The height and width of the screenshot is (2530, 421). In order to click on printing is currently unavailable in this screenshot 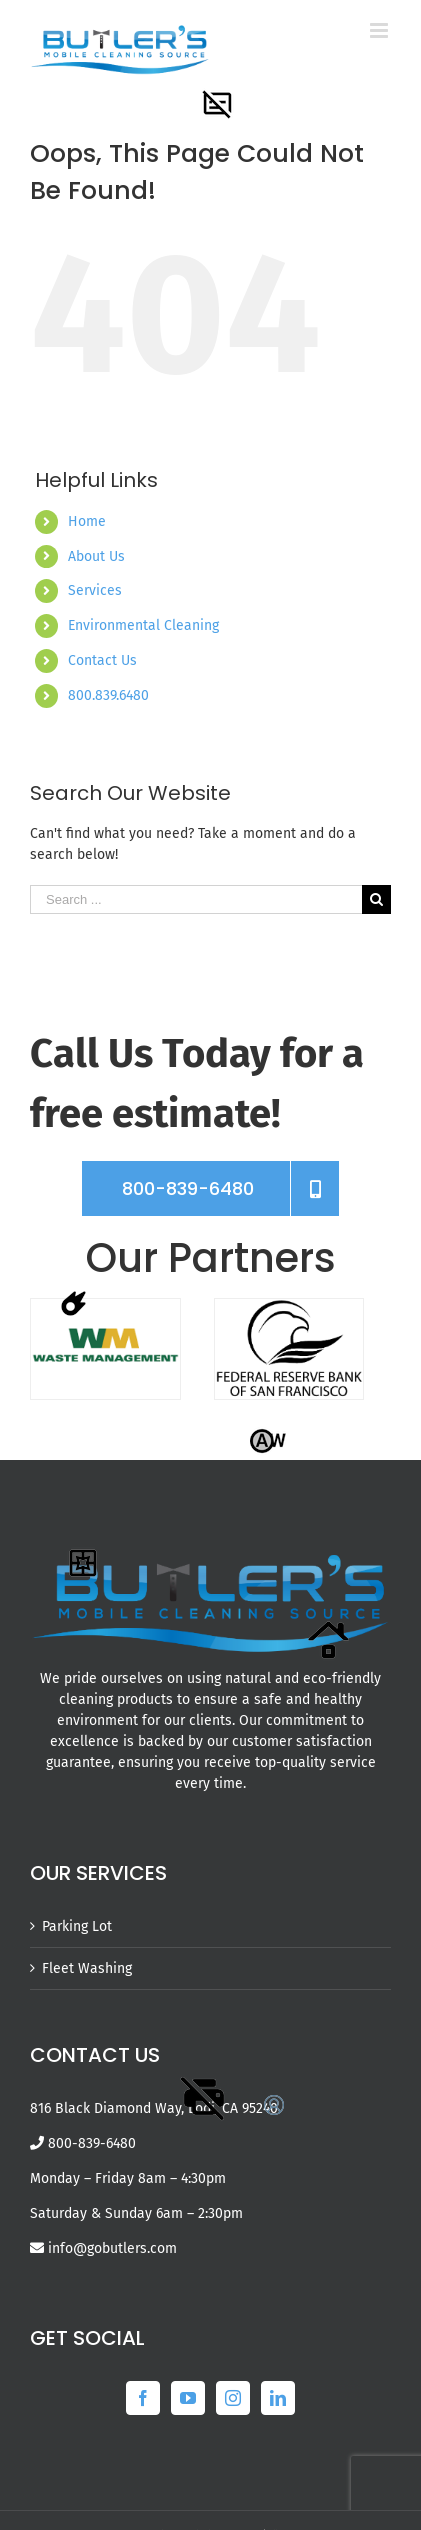, I will do `click(204, 2097)`.